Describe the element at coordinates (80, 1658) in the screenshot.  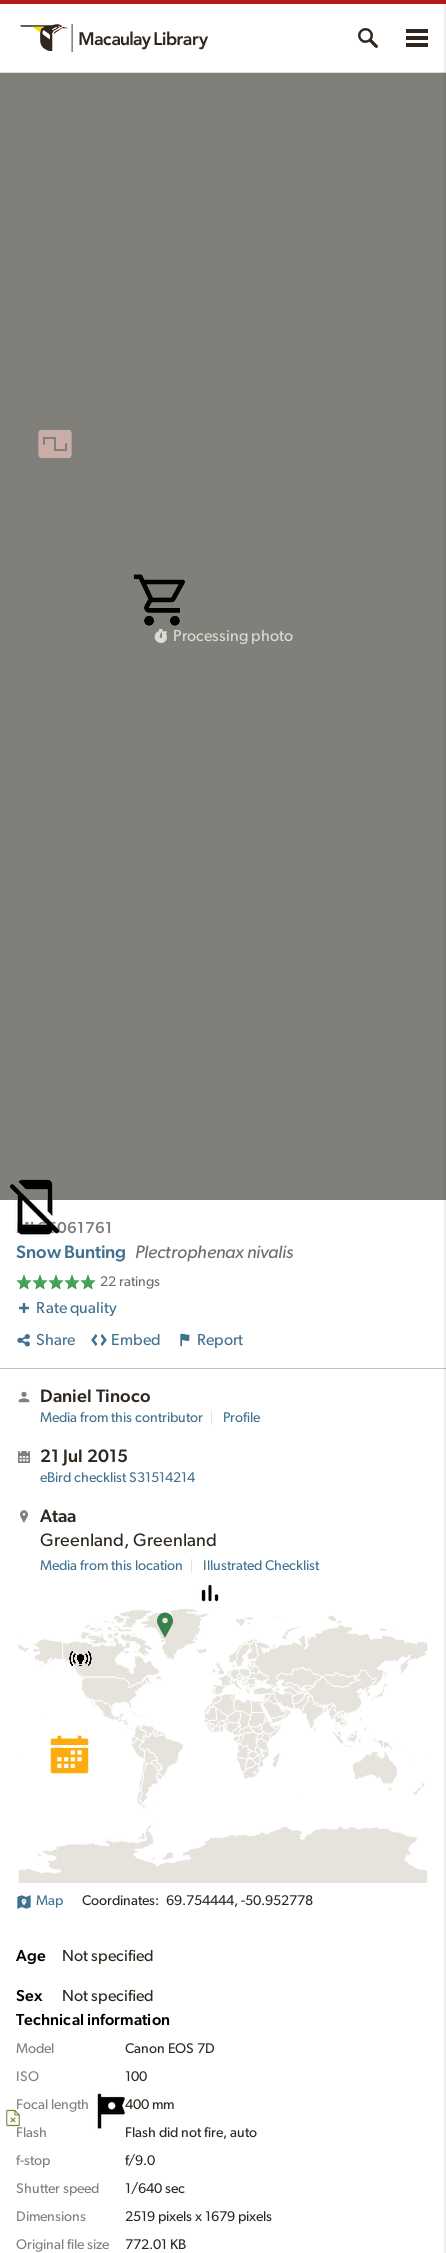
I see `view AI-powered predictions or suggestions` at that location.